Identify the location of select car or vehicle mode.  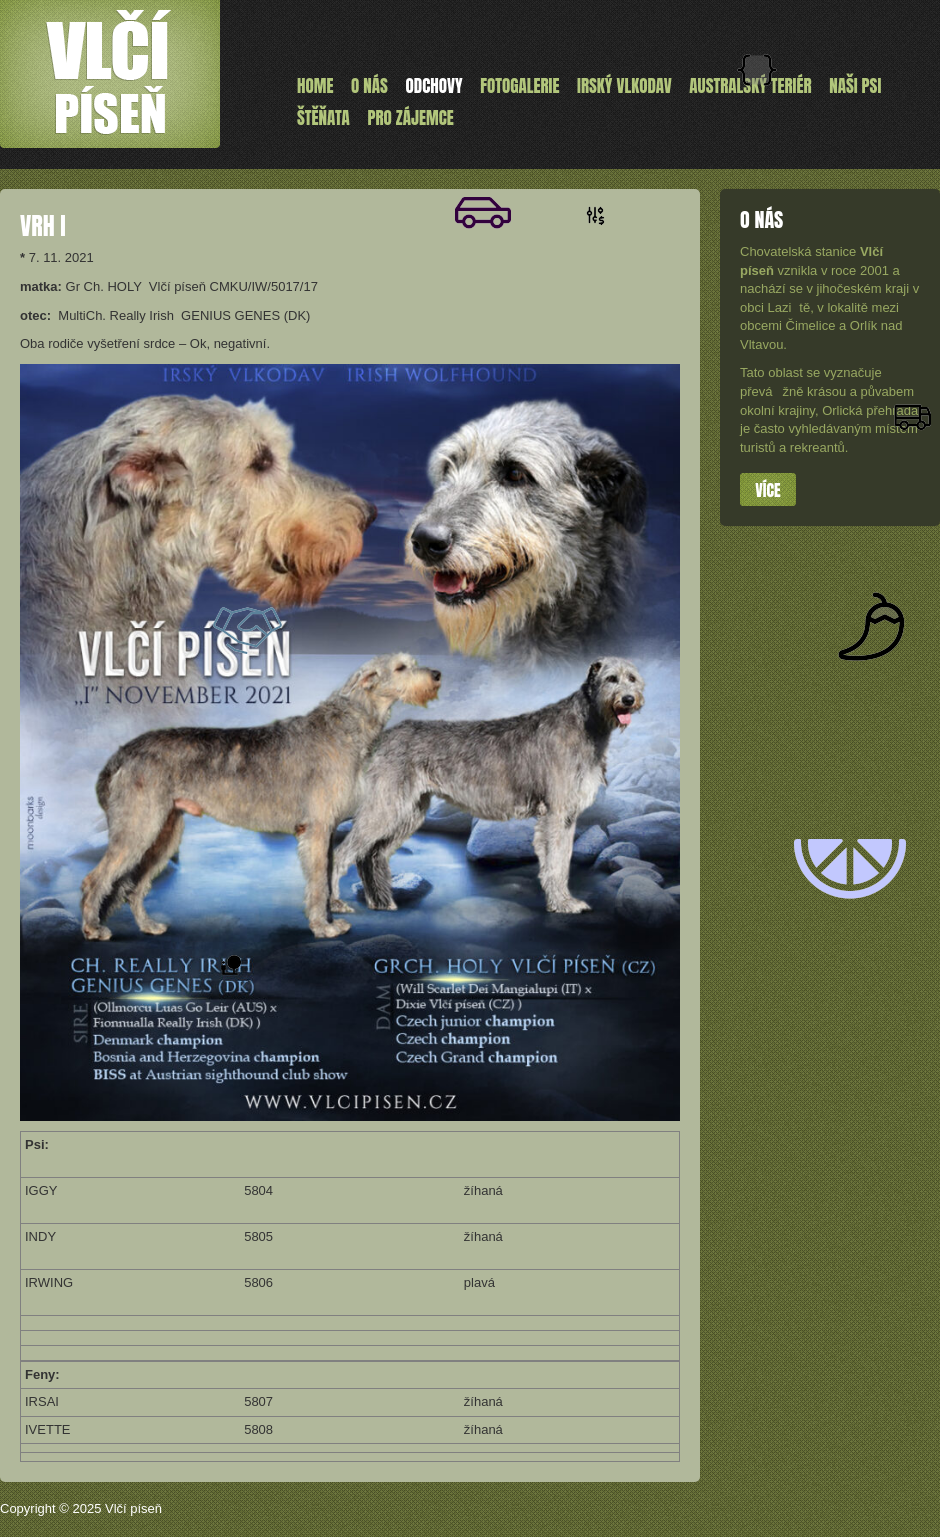
(483, 211).